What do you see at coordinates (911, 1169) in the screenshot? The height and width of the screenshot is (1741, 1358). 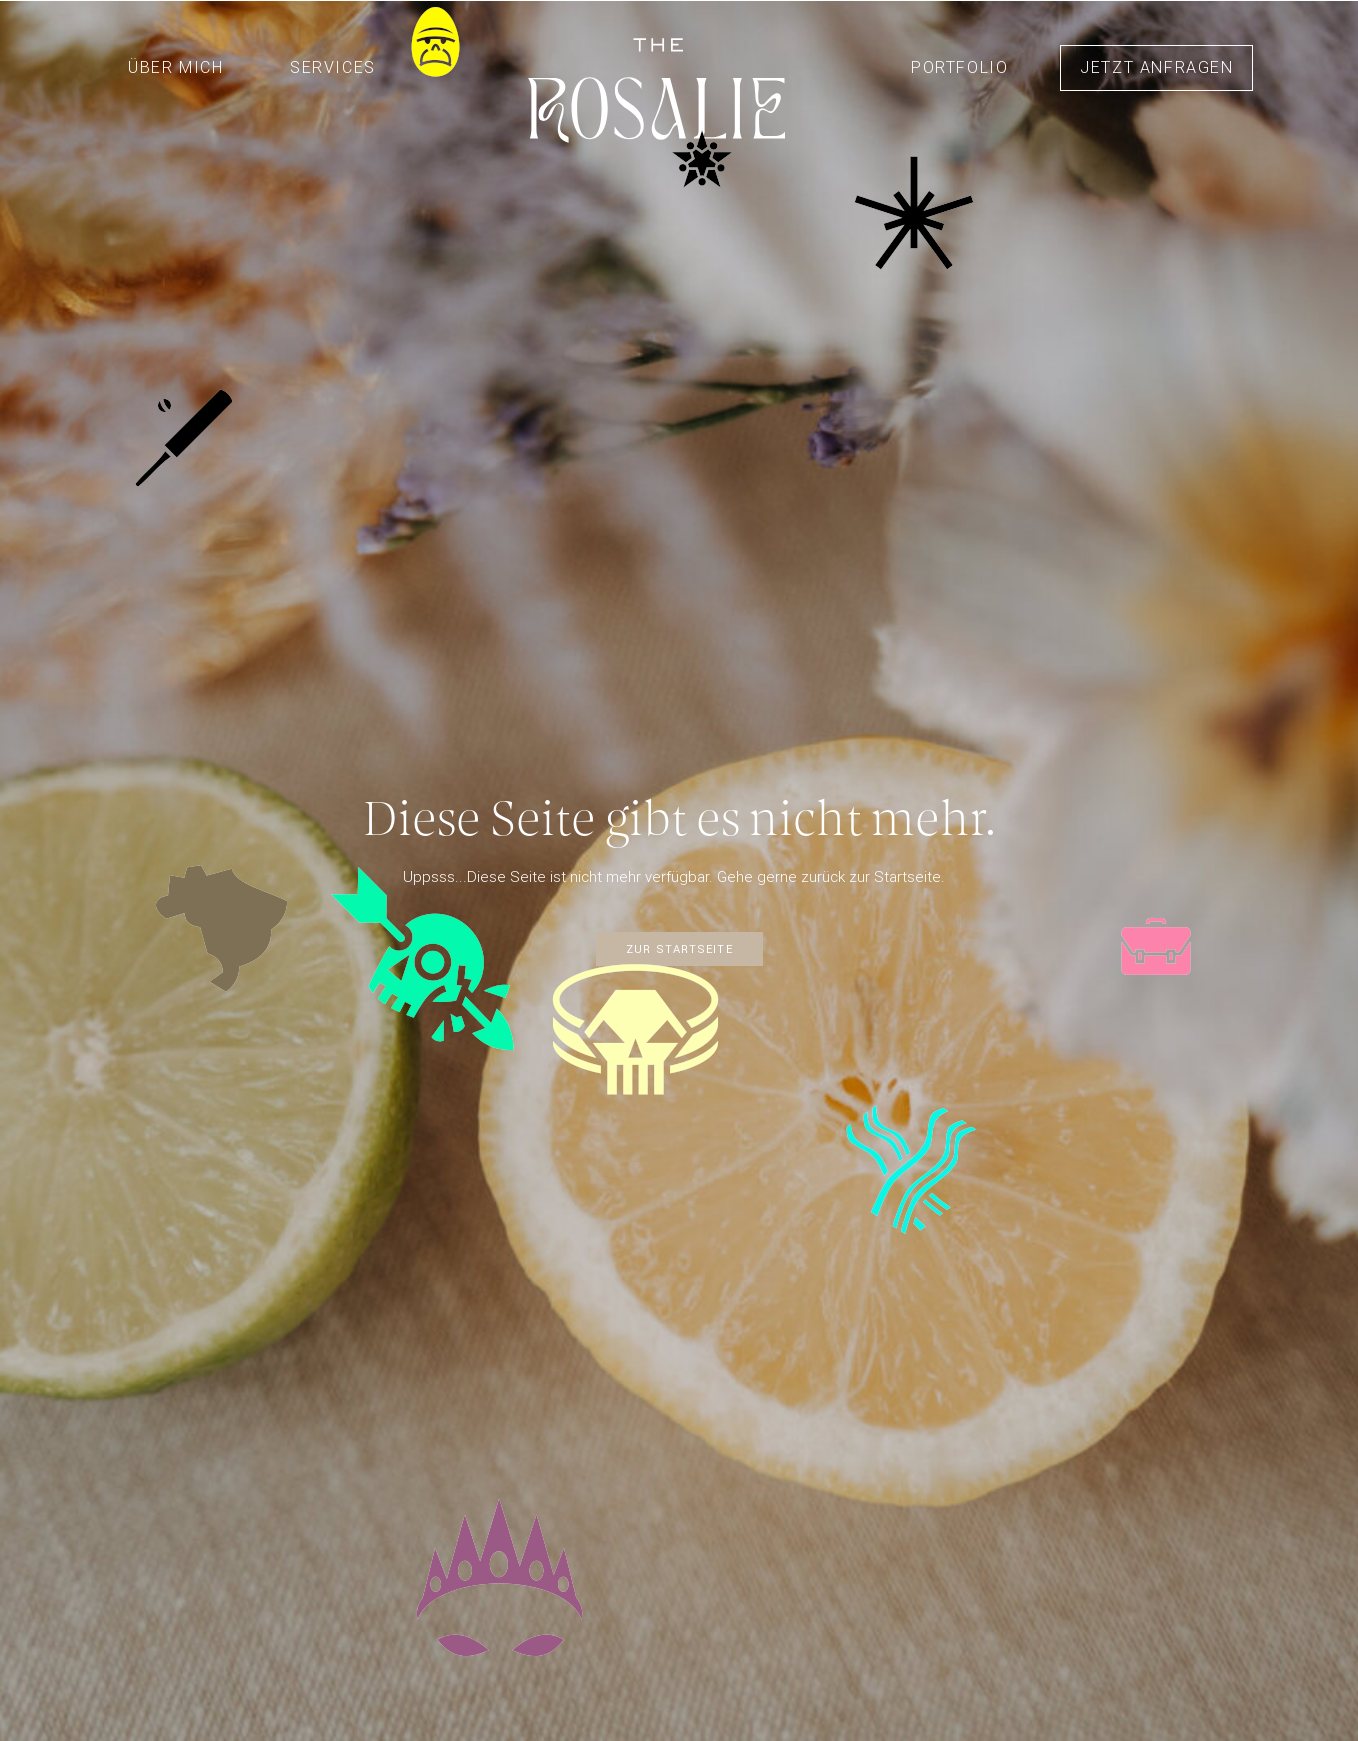 I see `food item indicator in a cooking or recipe game` at bounding box center [911, 1169].